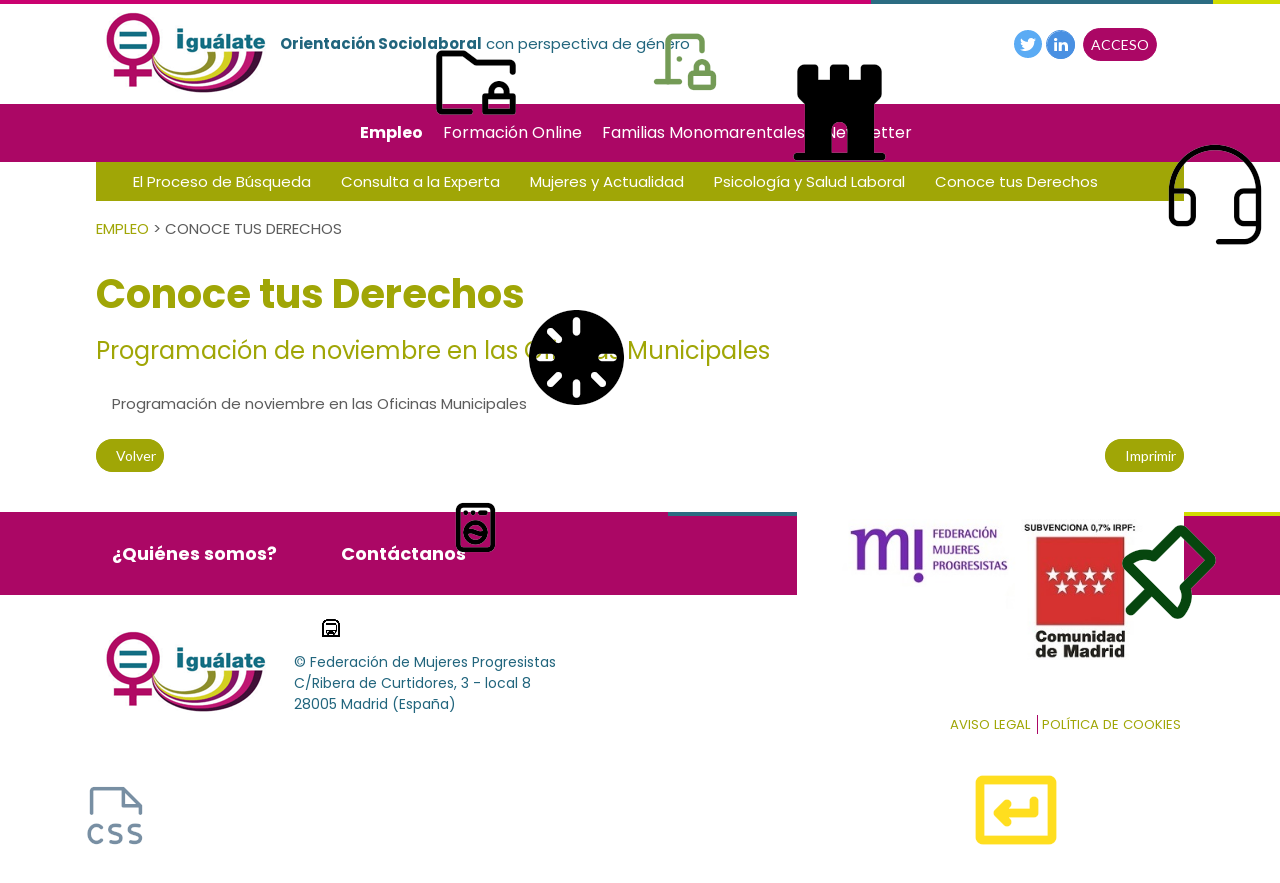  Describe the element at coordinates (1215, 191) in the screenshot. I see `contact customer support` at that location.